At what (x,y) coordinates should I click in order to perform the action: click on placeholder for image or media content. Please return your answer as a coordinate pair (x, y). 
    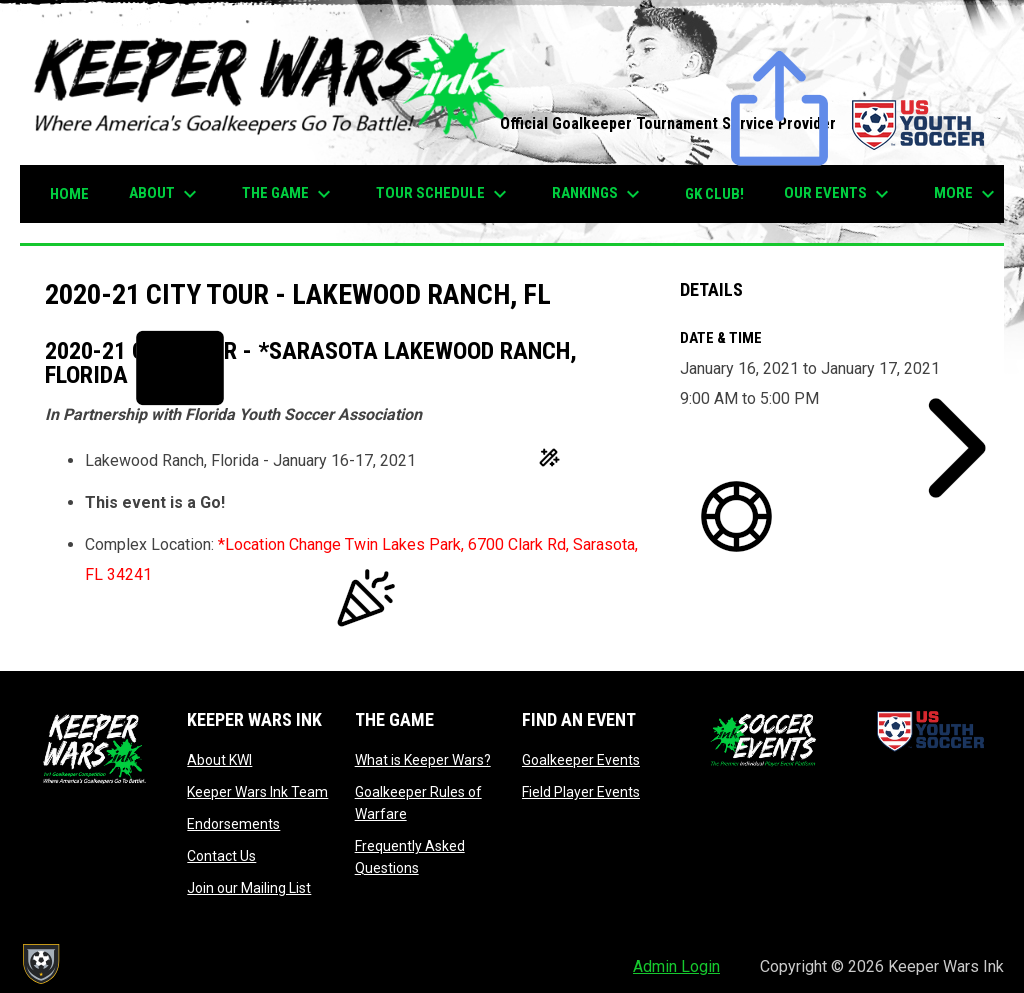
    Looking at the image, I should click on (180, 368).